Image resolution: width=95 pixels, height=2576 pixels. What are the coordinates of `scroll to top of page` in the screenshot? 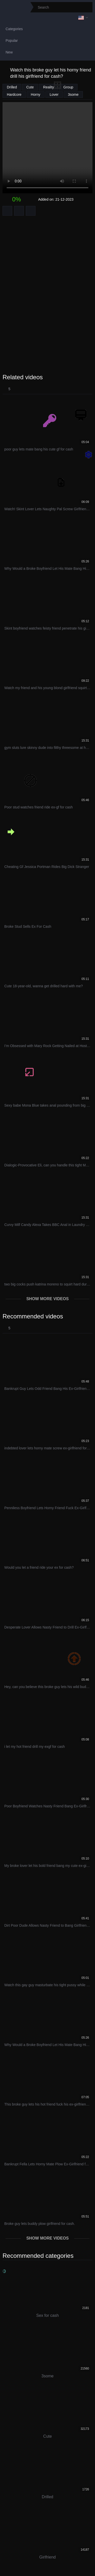 It's located at (74, 1659).